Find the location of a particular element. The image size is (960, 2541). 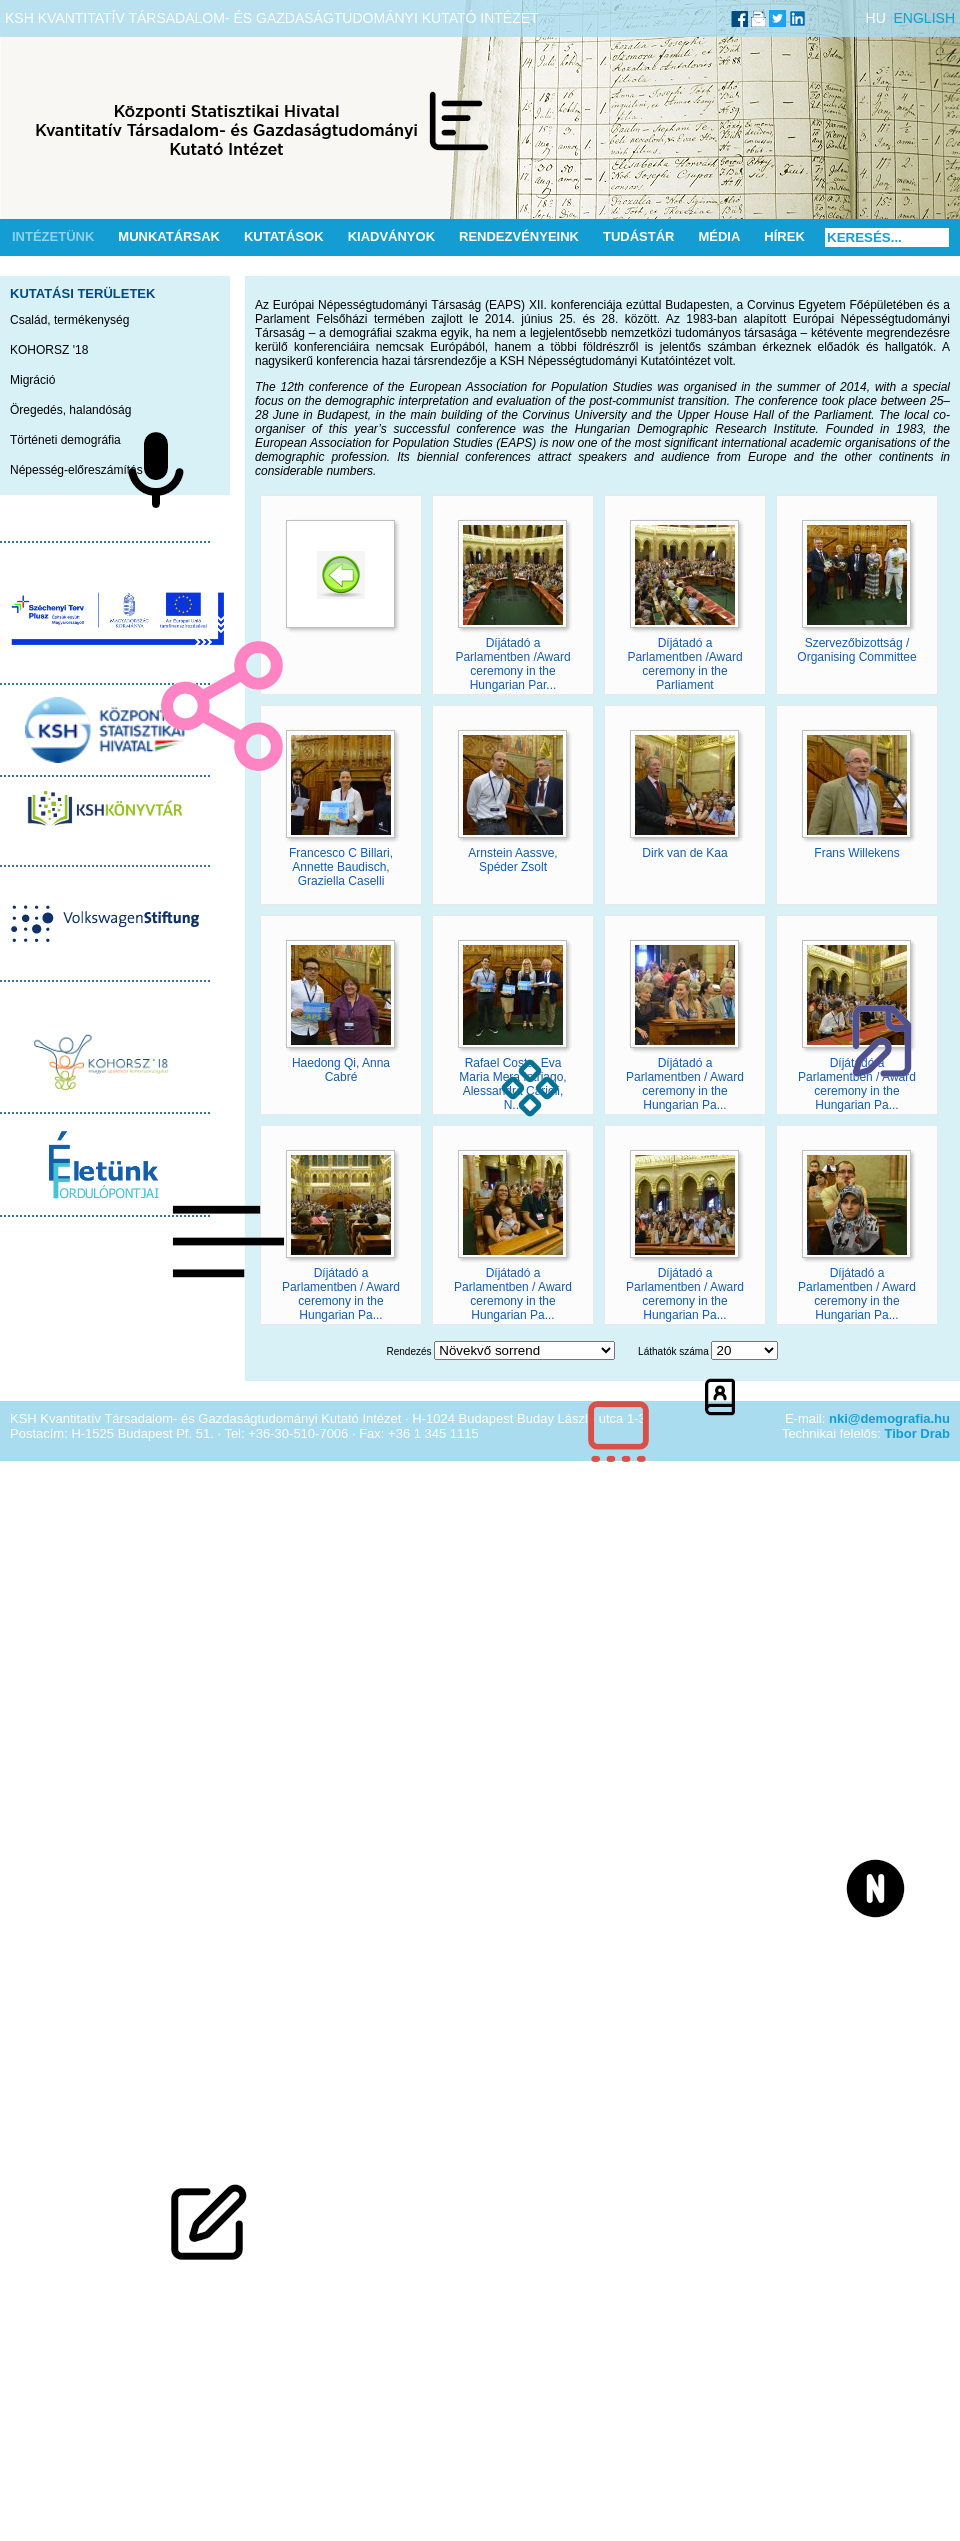

view declining metrics or statistics is located at coordinates (459, 121).